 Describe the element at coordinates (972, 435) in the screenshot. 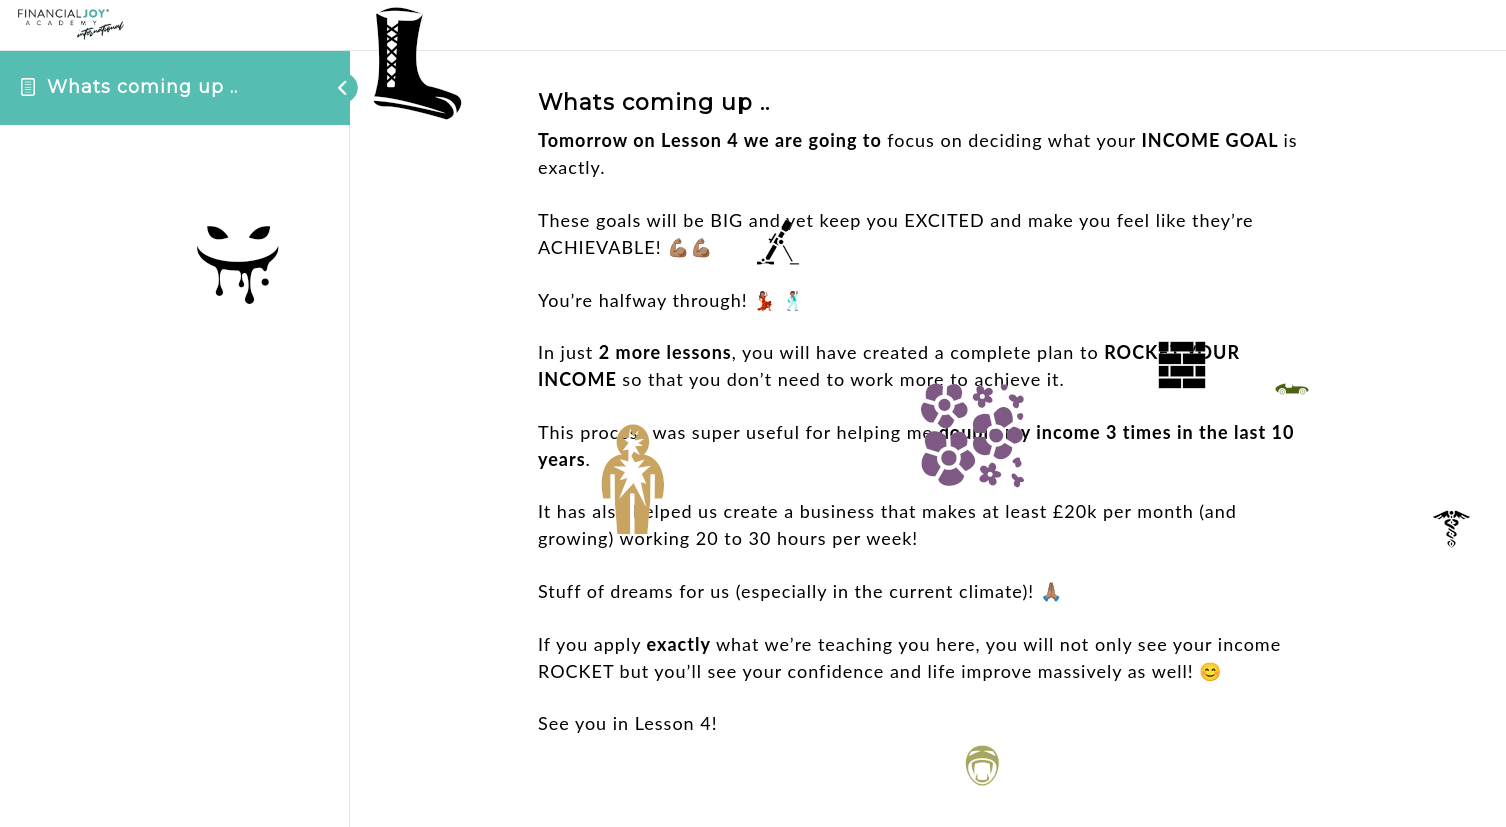

I see `access the garden or floral collection` at that location.